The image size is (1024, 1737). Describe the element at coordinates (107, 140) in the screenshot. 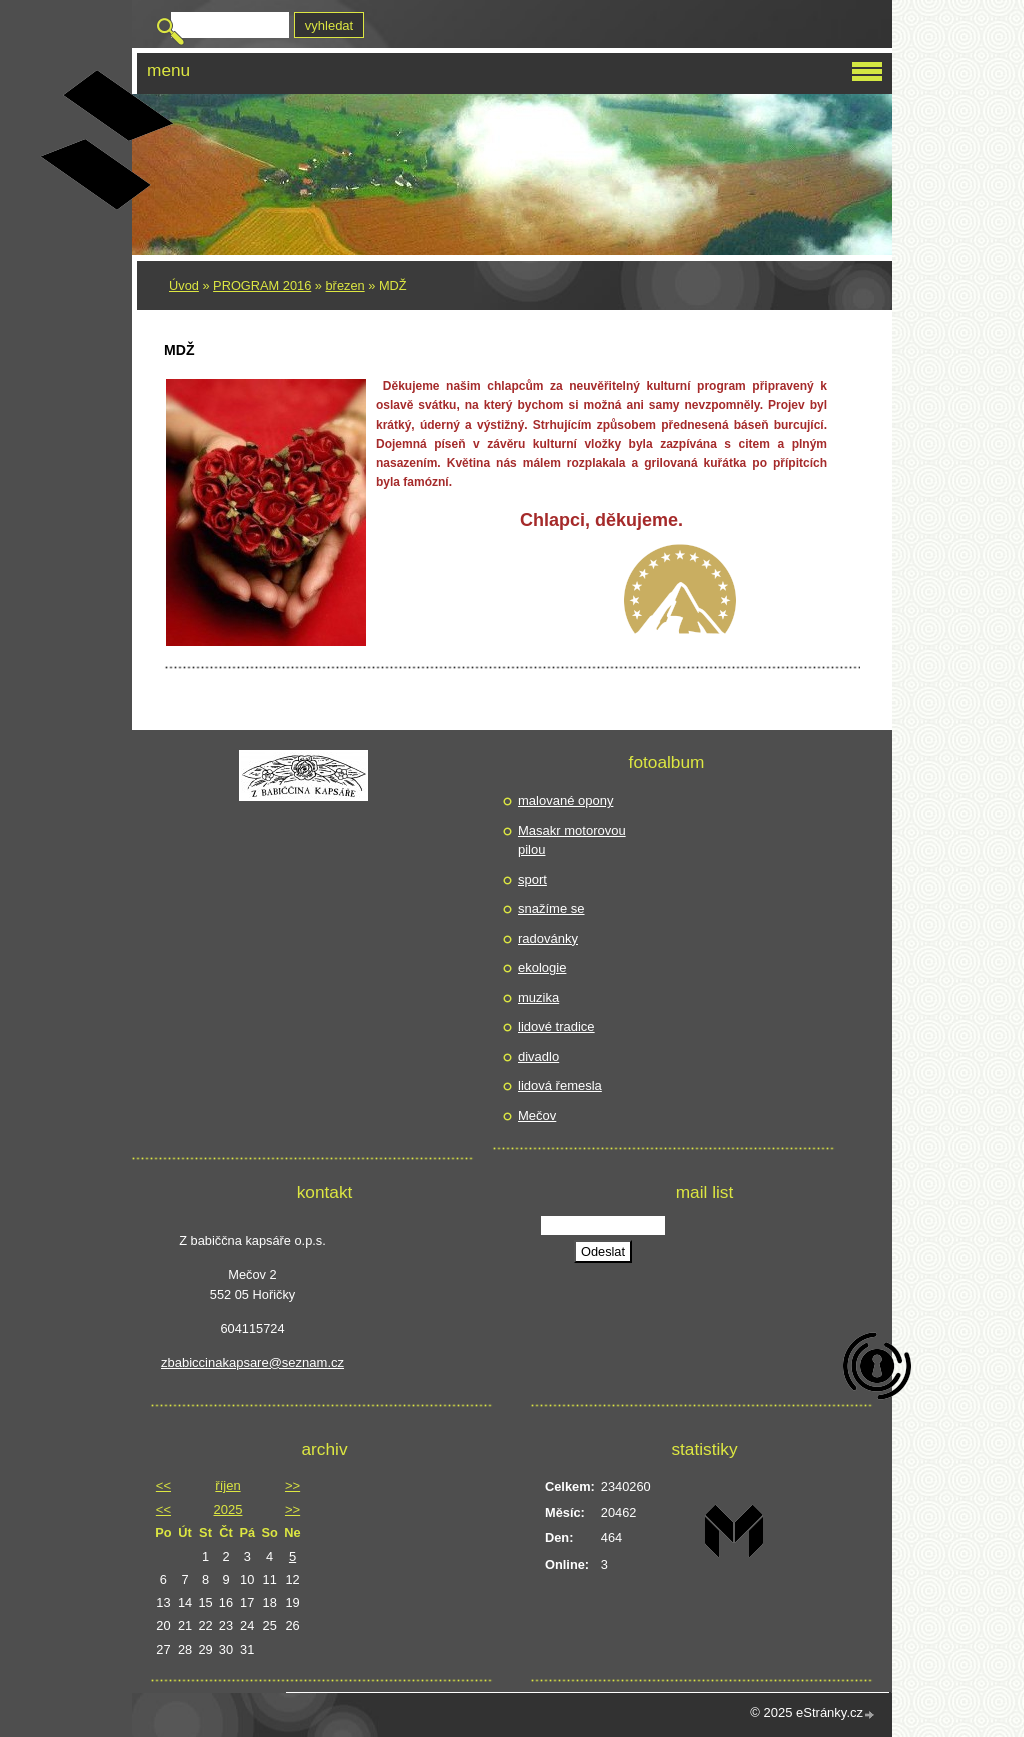

I see `nanostores library logo` at that location.